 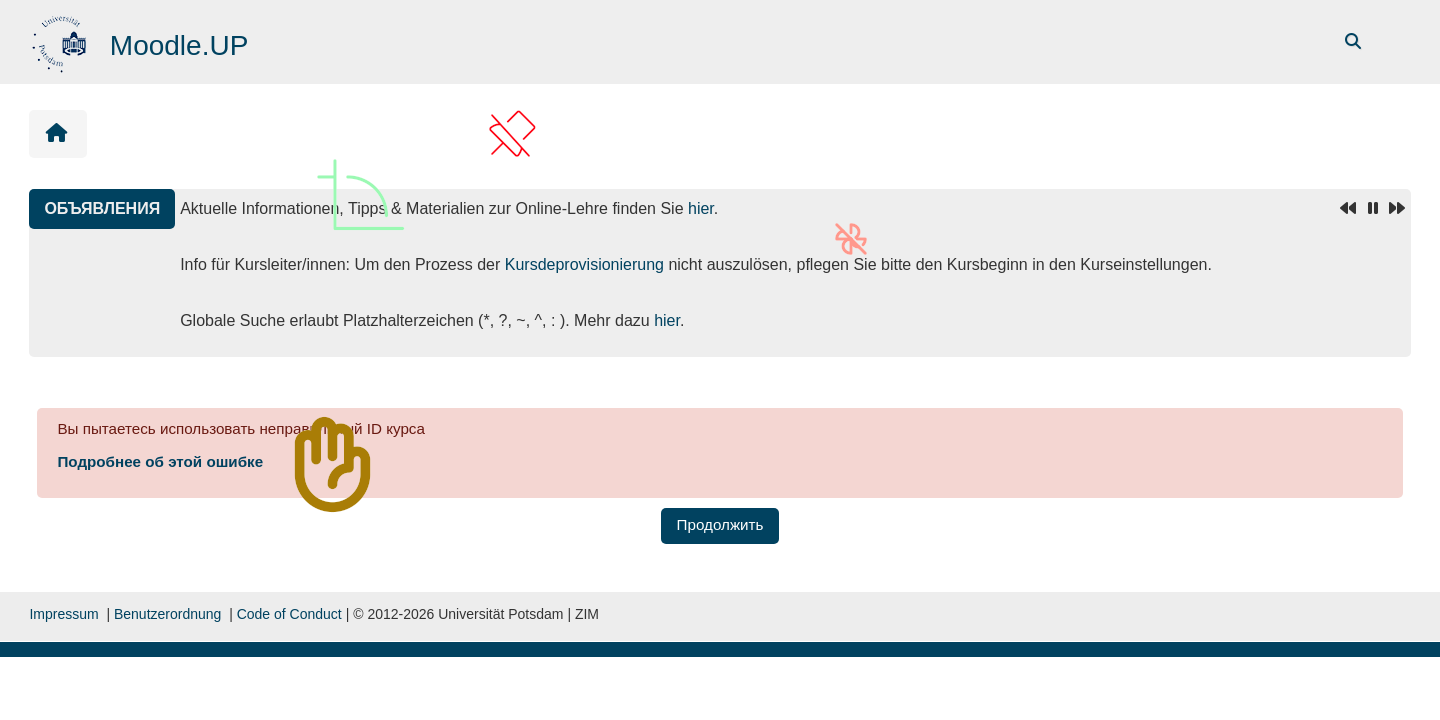 I want to click on measure or adjust angle in a design tool, so click(x=357, y=199).